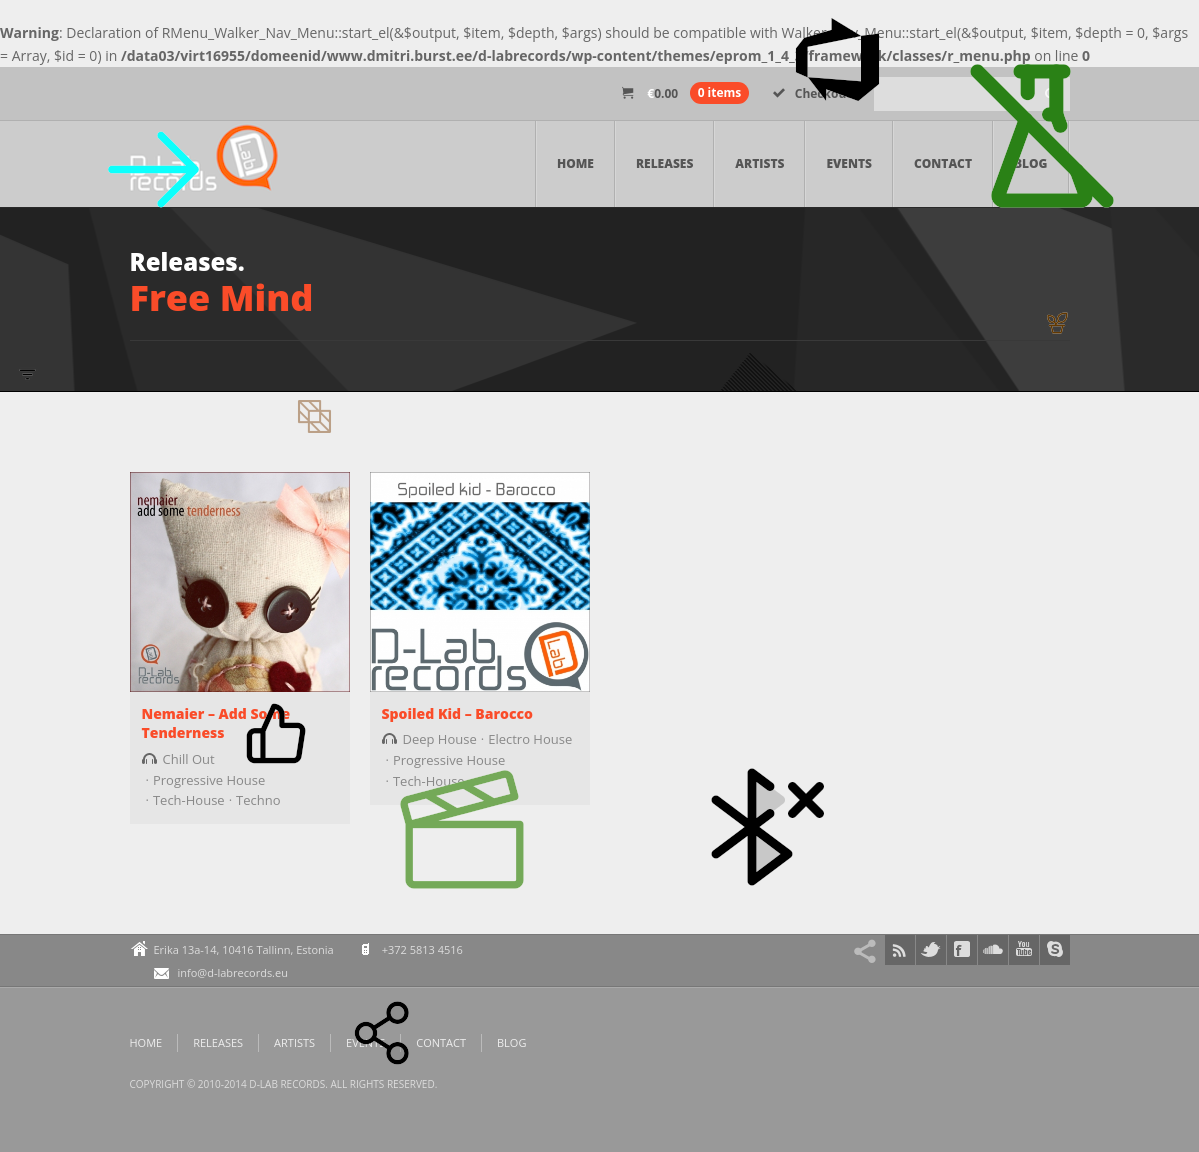 Image resolution: width=1199 pixels, height=1152 pixels. Describe the element at coordinates (27, 374) in the screenshot. I see `filter or sort list items` at that location.